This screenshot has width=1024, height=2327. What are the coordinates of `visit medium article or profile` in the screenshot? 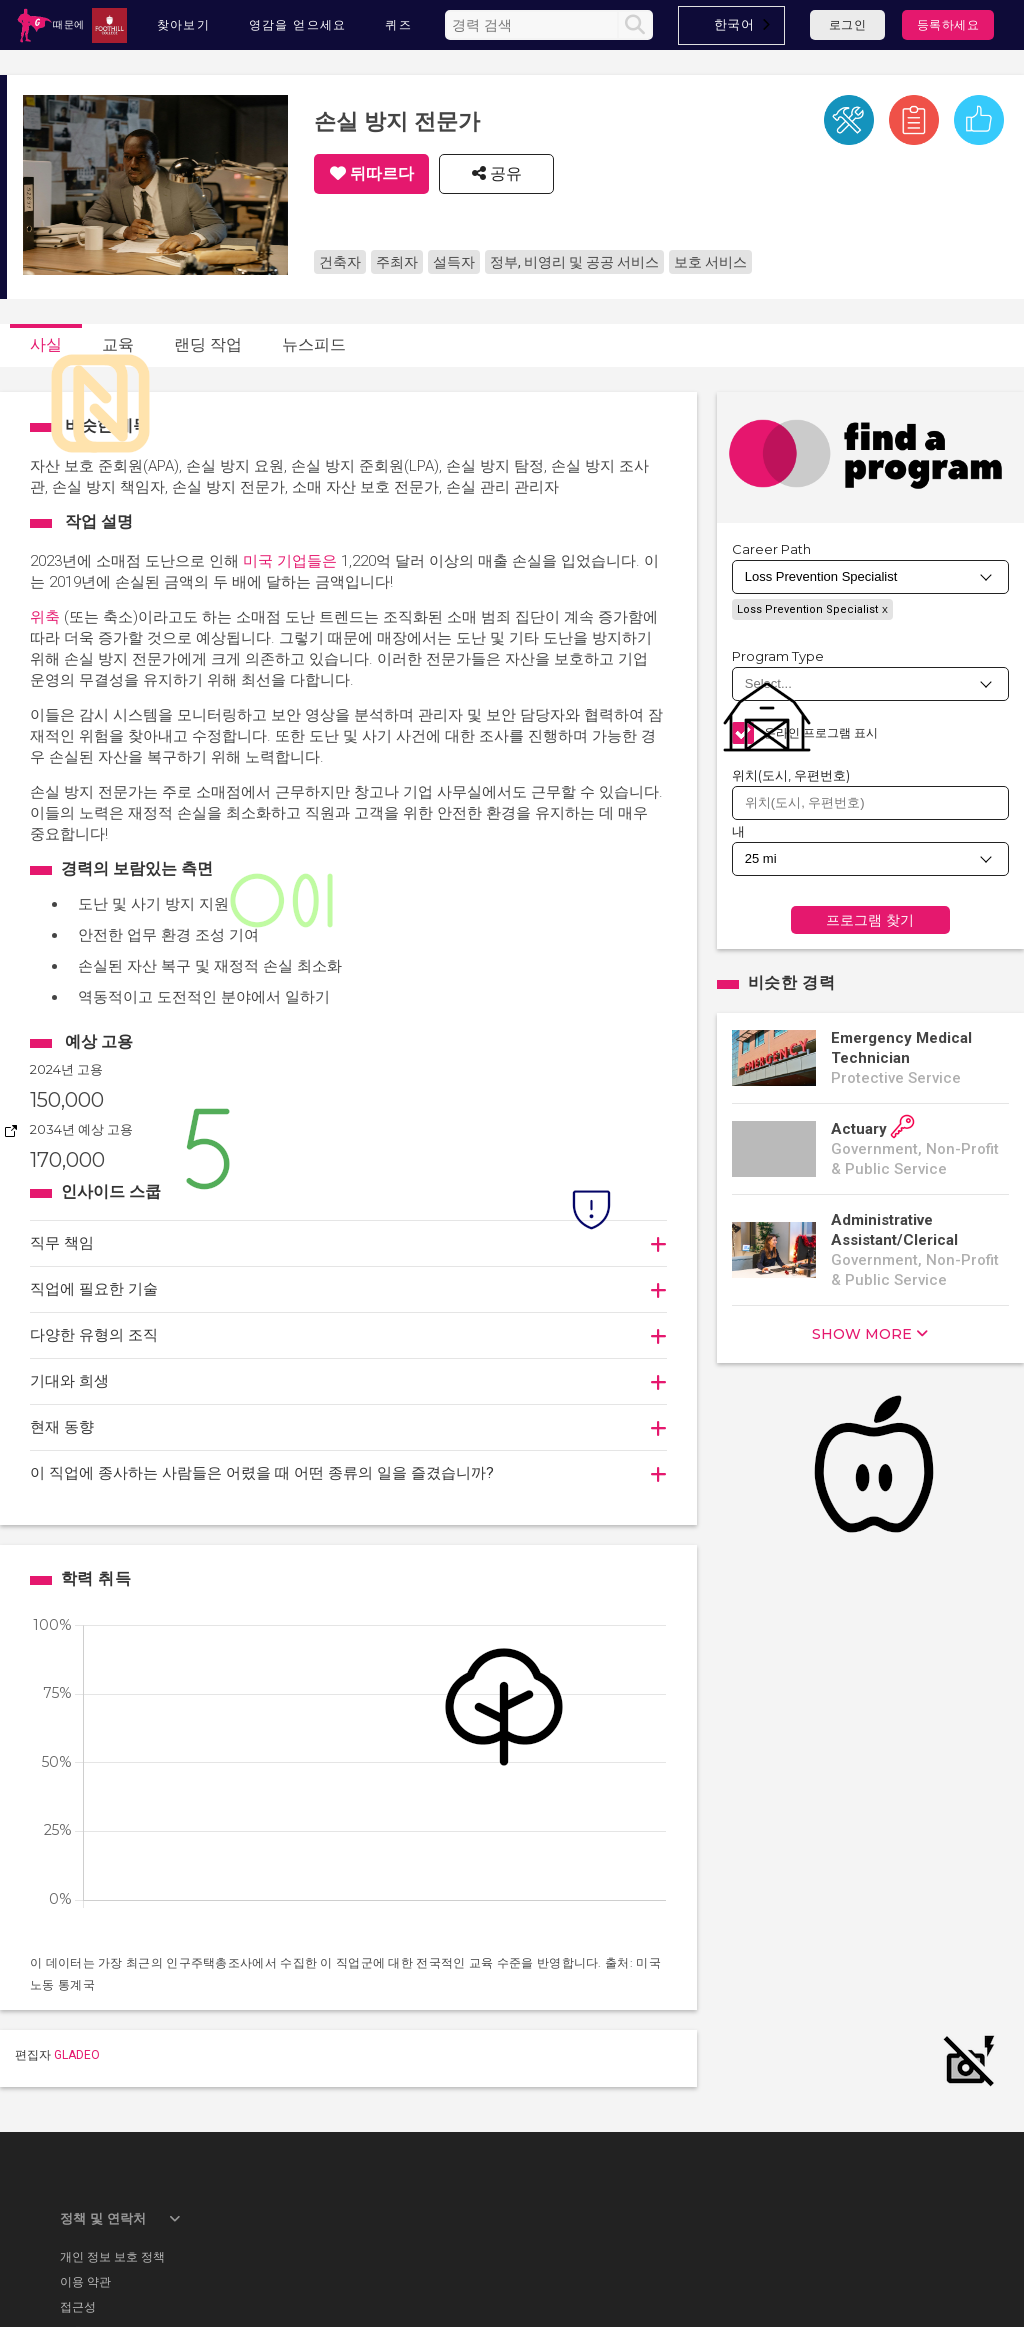 It's located at (281, 900).